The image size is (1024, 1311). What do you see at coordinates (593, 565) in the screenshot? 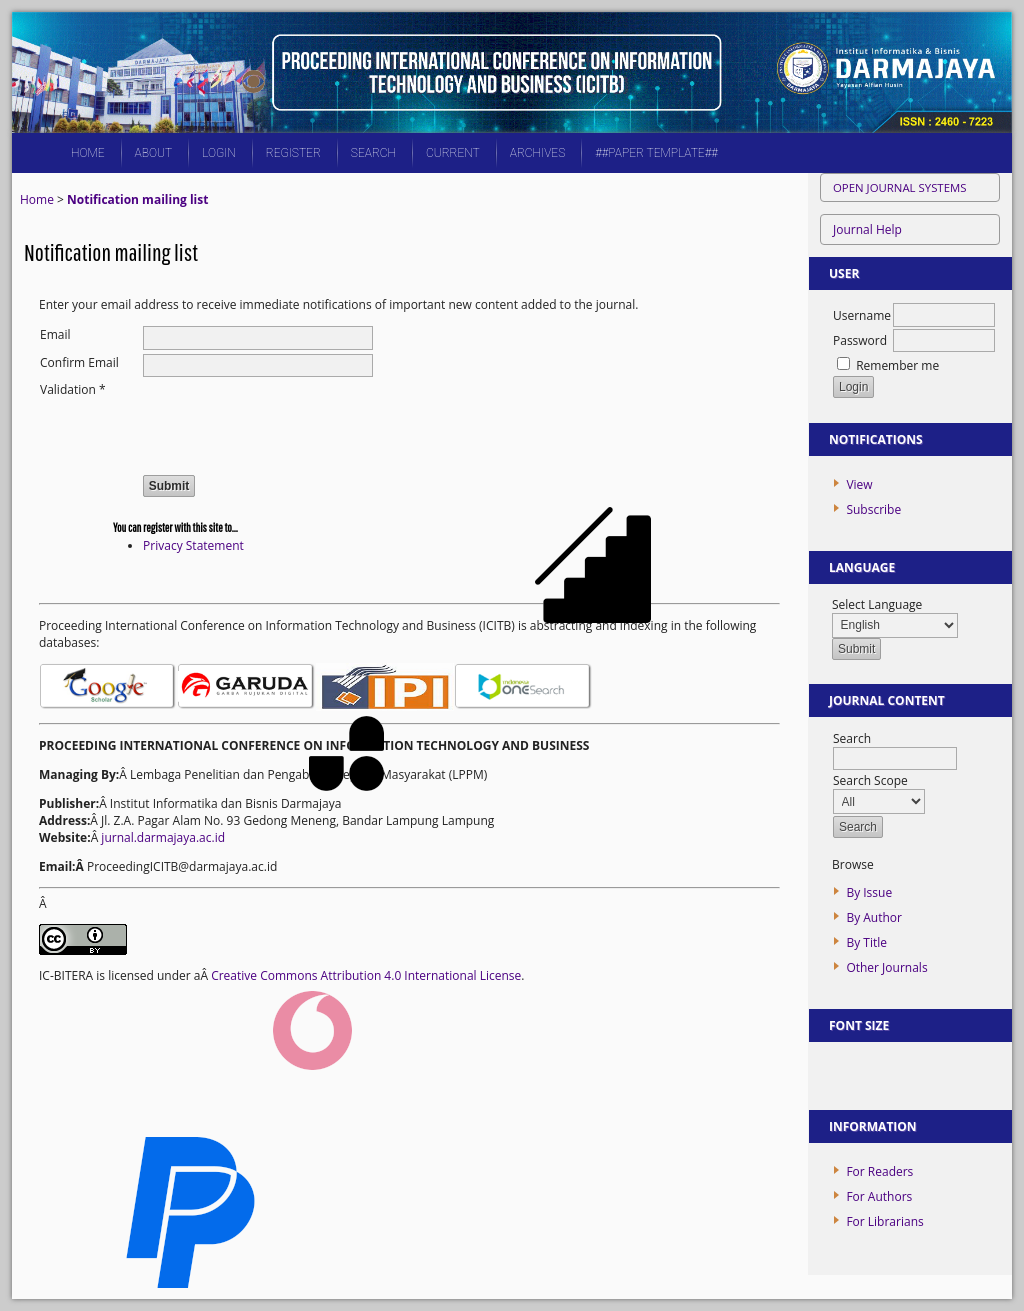
I see `open levels.fyi app or website` at bounding box center [593, 565].